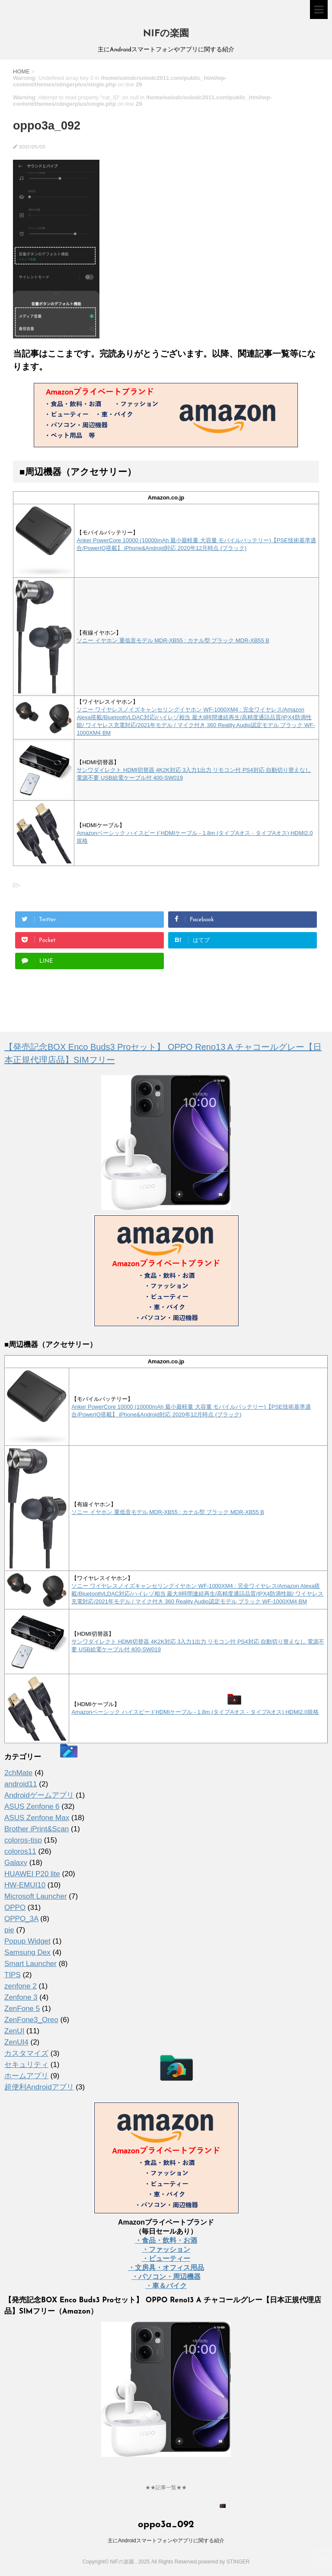 The image size is (332, 2576). Describe the element at coordinates (176, 2069) in the screenshot. I see `open daz 3d project files folder` at that location.